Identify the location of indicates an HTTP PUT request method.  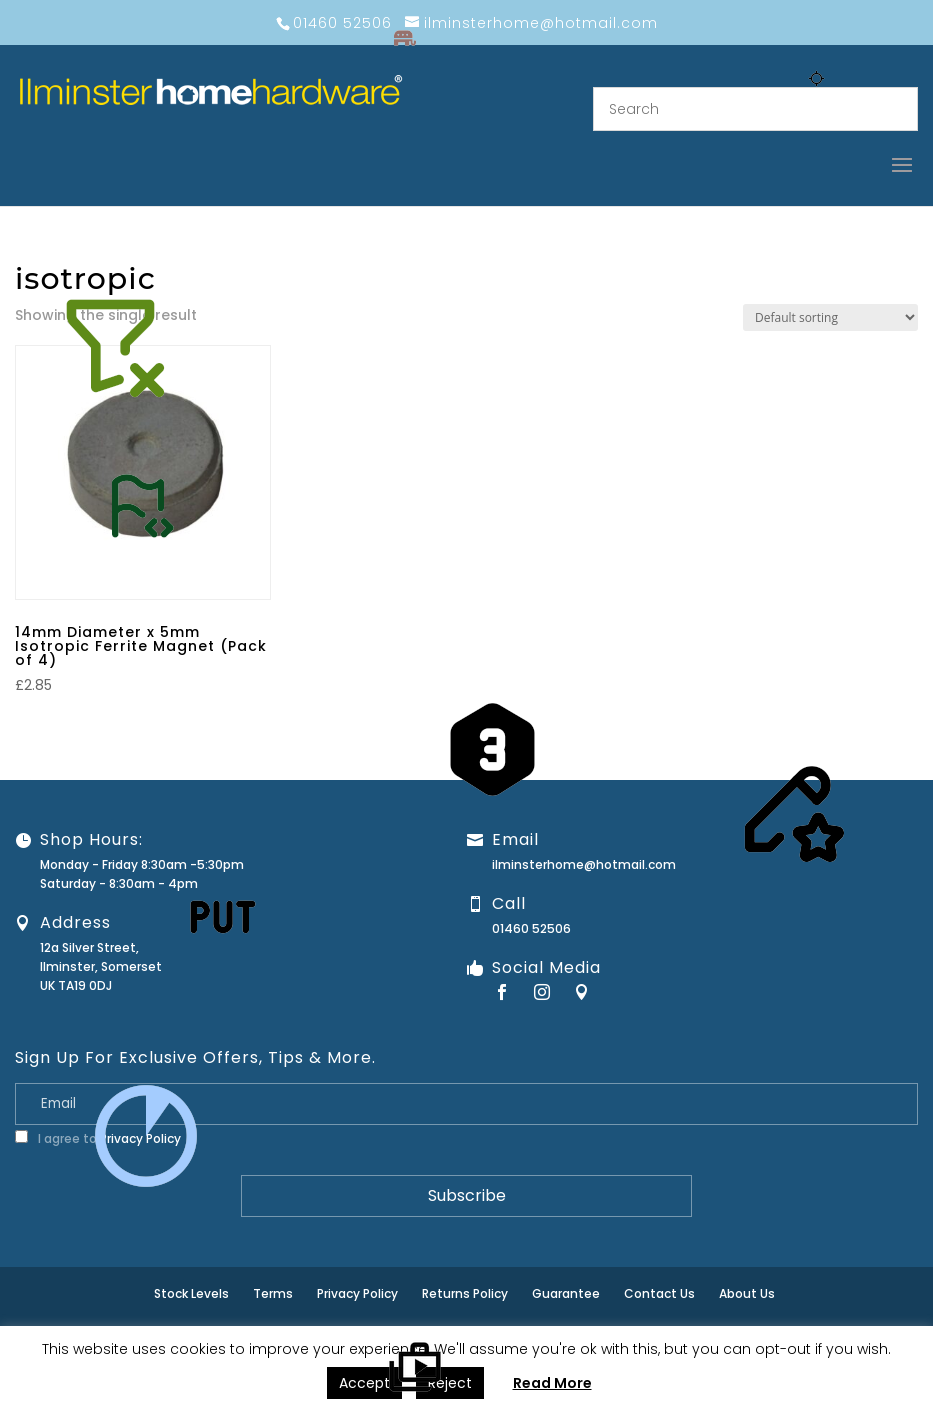
(223, 917).